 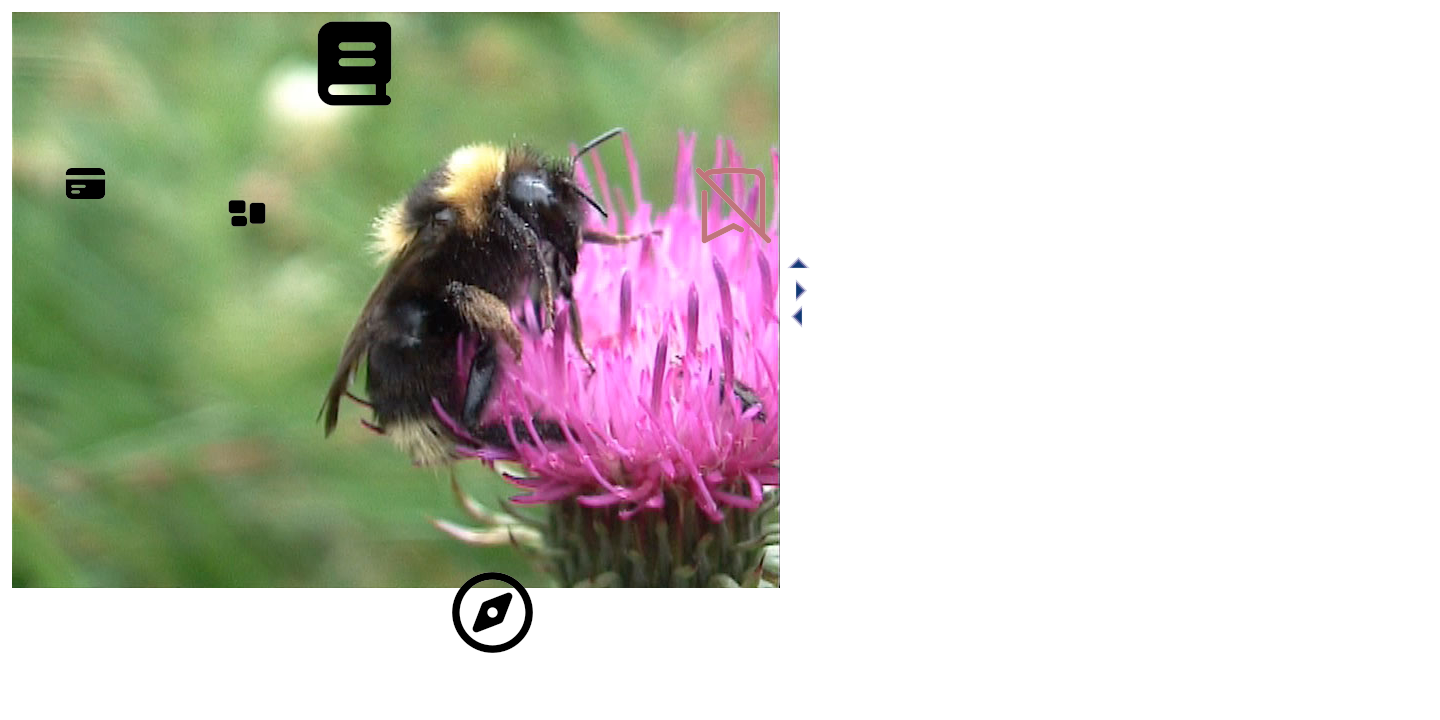 I want to click on remove from bookmarks, so click(x=733, y=205).